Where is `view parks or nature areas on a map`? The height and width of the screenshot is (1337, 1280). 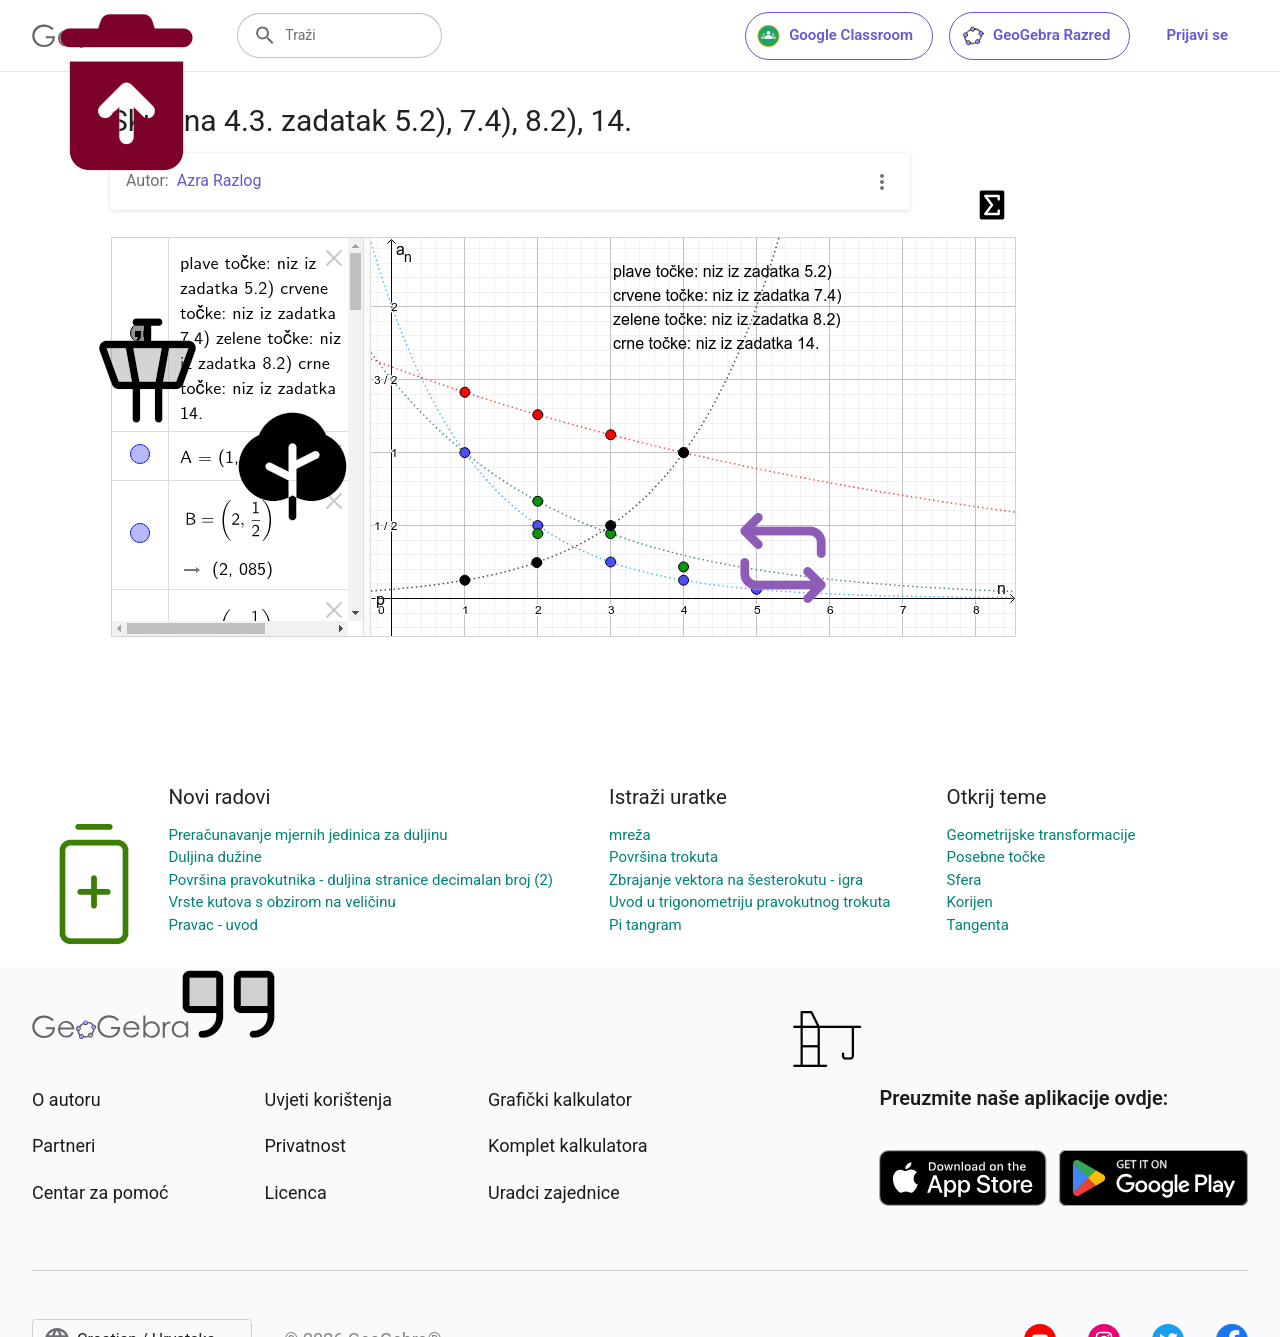
view parks or nature areas on a map is located at coordinates (292, 466).